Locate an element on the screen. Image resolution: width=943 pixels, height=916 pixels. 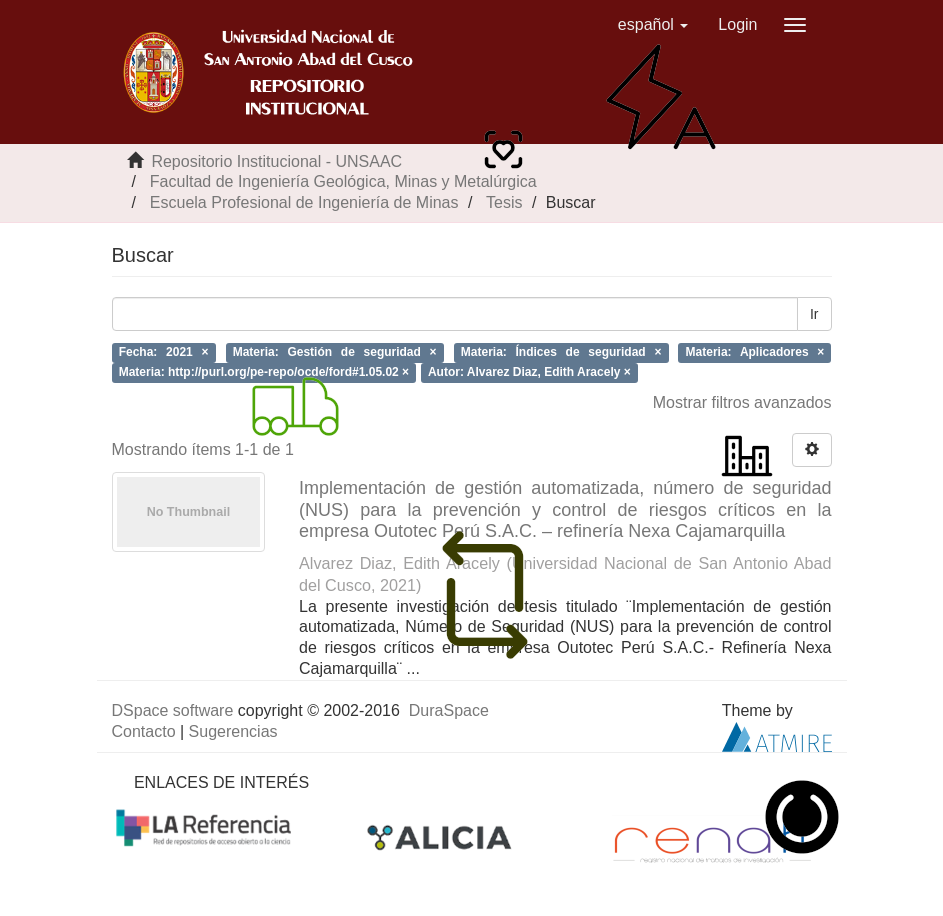
toggle auto-flash mode for camera is located at coordinates (659, 101).